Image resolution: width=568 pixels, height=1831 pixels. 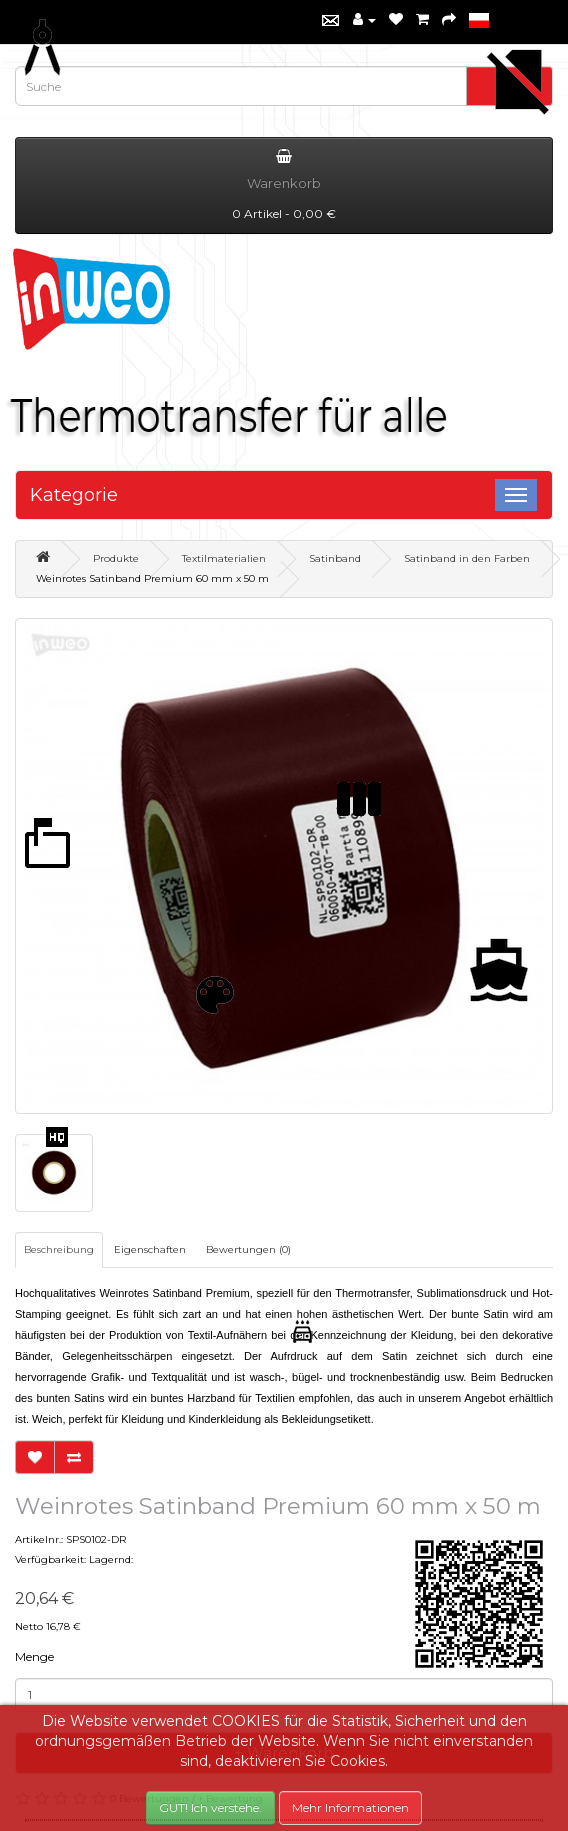 What do you see at coordinates (42, 47) in the screenshot?
I see `access architecture or design tools` at bounding box center [42, 47].